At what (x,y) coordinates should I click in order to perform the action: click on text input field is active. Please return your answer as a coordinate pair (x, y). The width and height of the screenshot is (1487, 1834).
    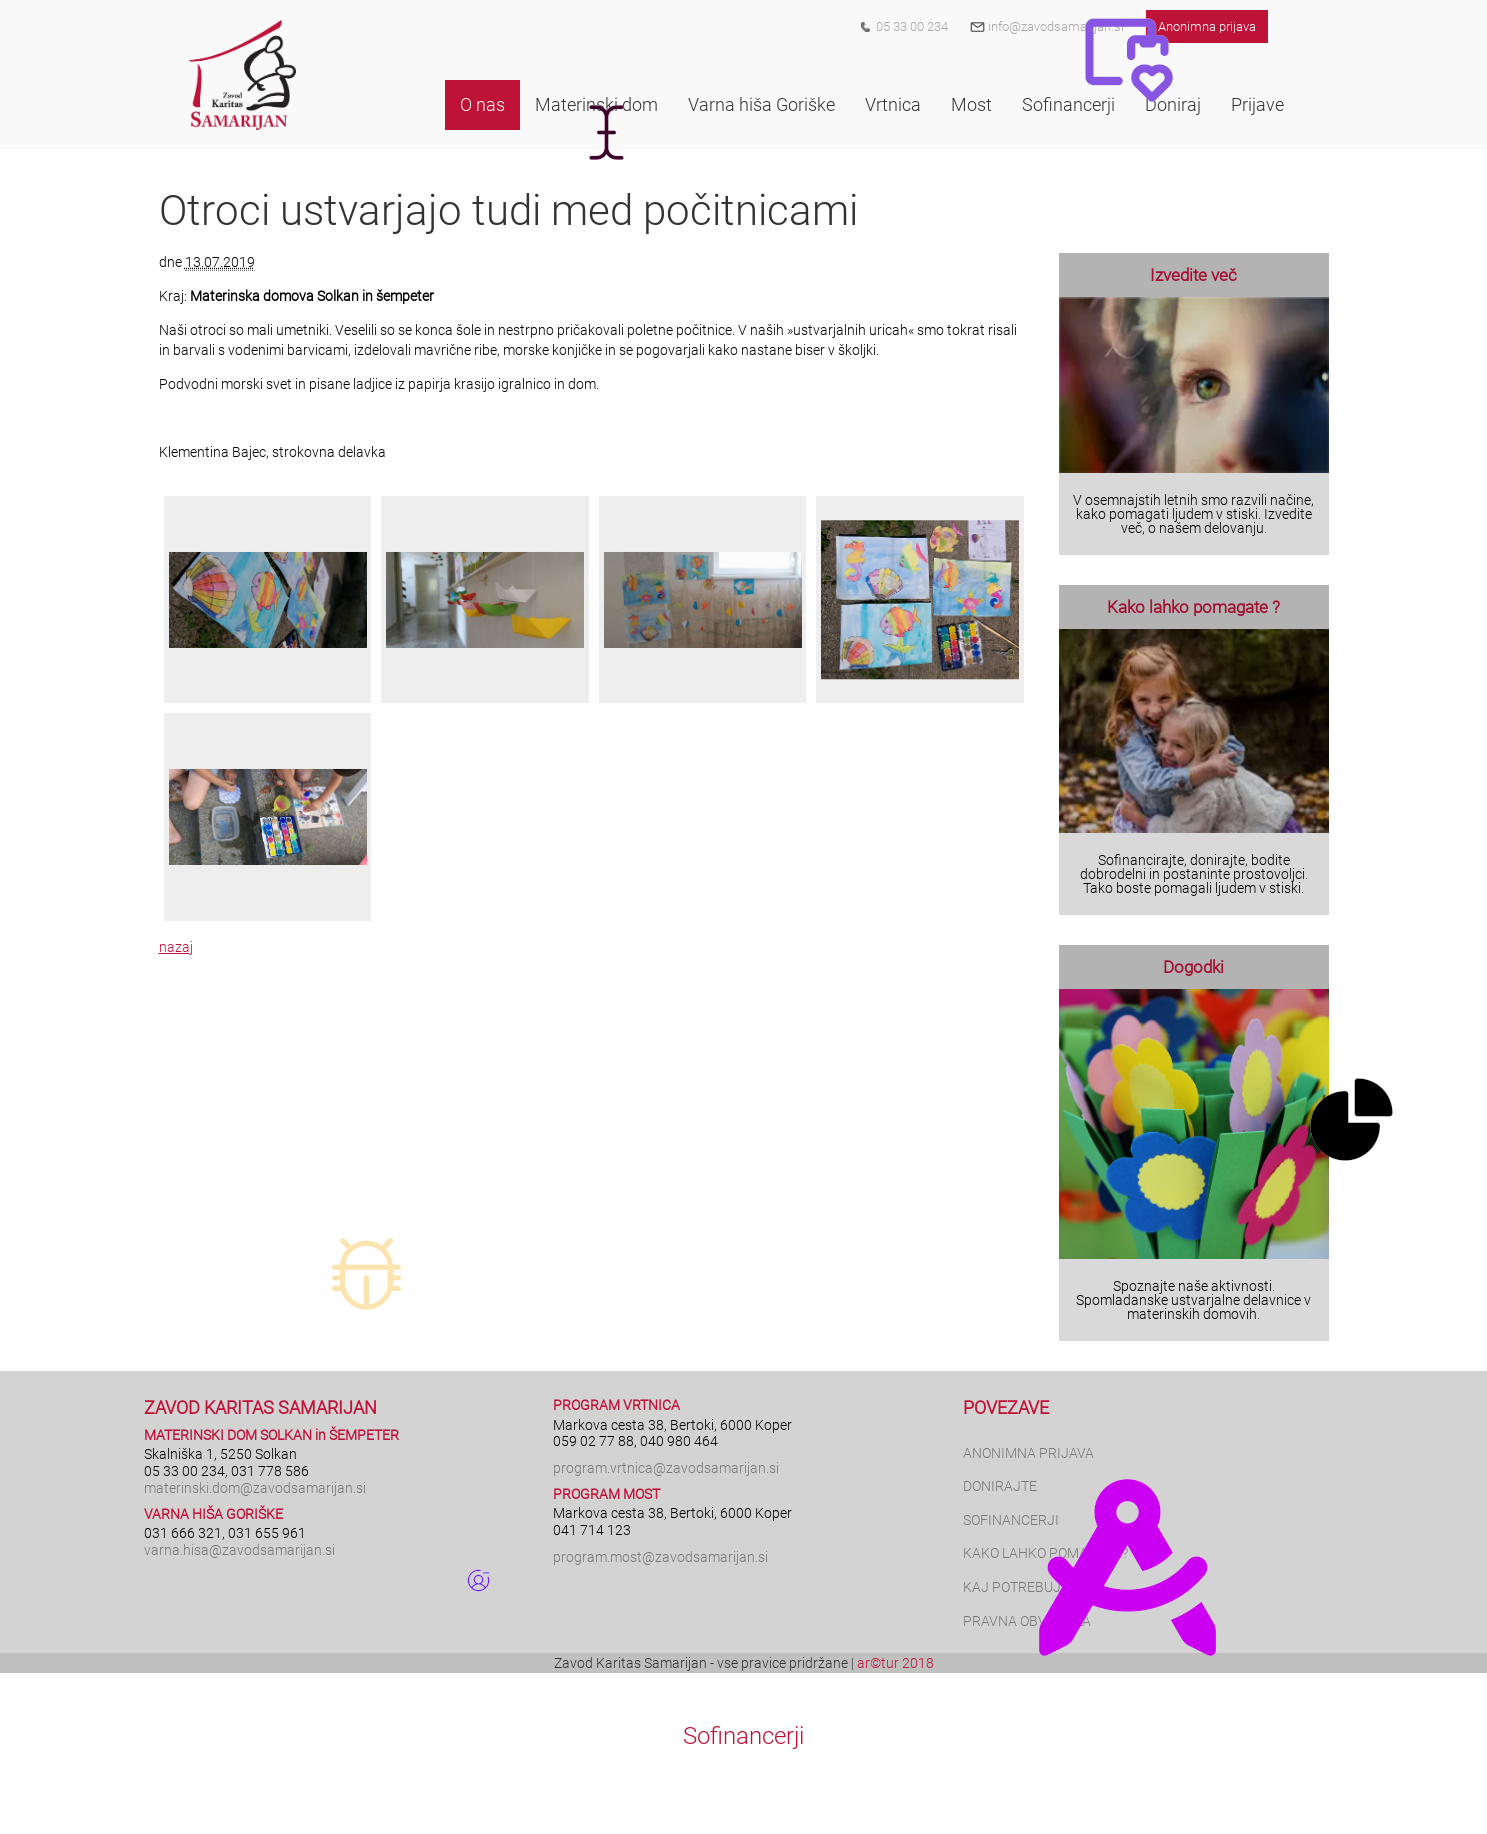
    Looking at the image, I should click on (606, 132).